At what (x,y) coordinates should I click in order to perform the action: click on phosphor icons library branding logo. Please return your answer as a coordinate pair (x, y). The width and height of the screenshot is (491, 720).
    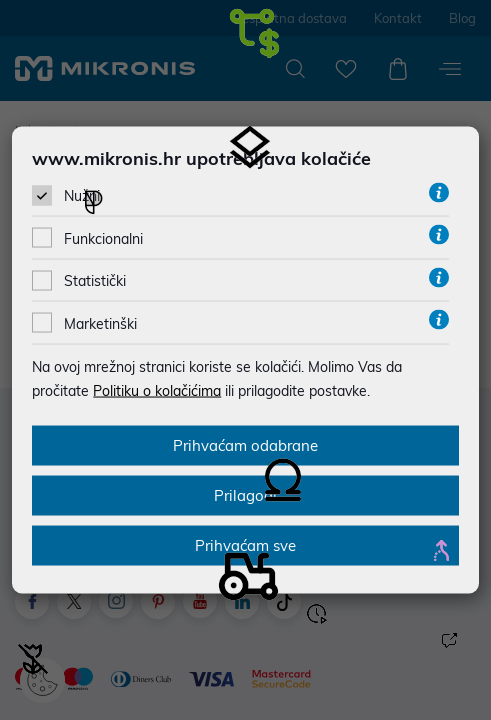
    Looking at the image, I should click on (92, 201).